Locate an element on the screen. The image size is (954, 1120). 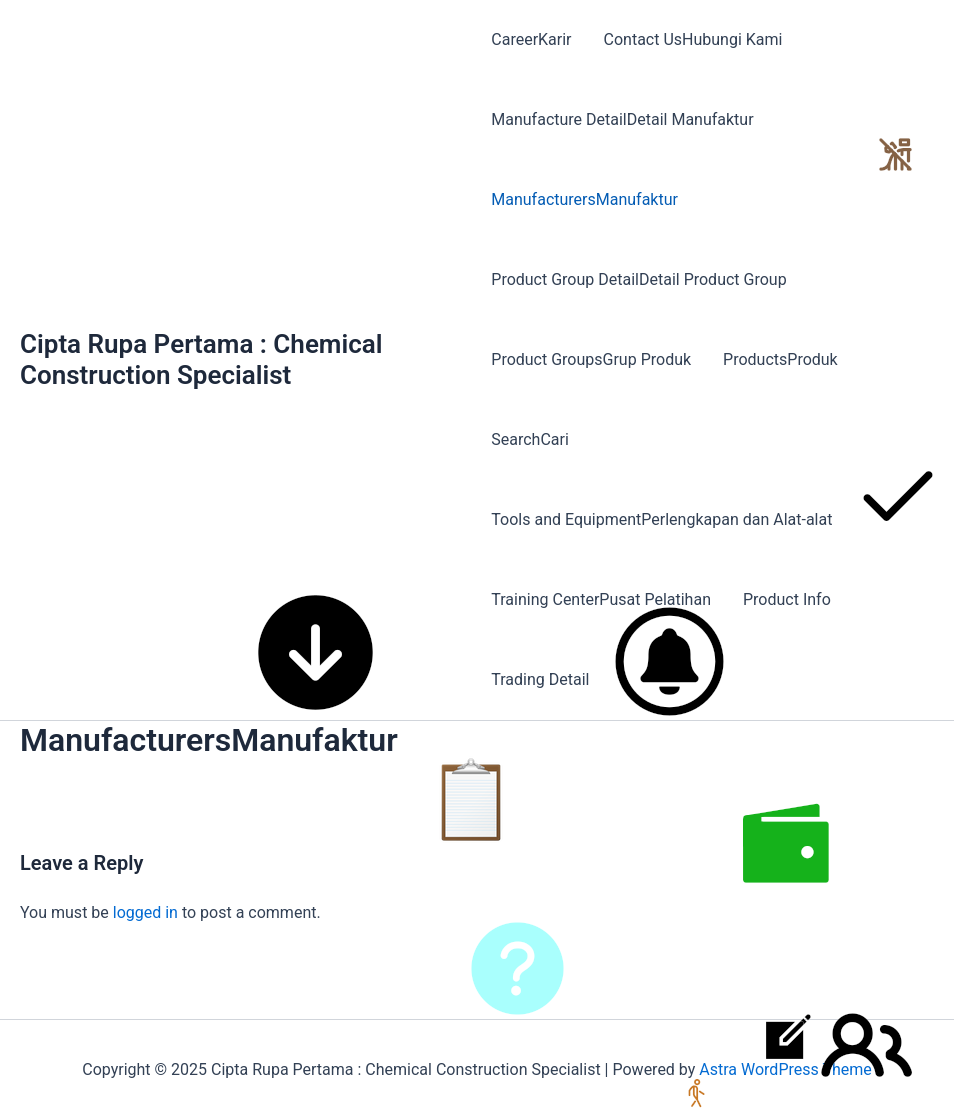
download a file or content is located at coordinates (315, 652).